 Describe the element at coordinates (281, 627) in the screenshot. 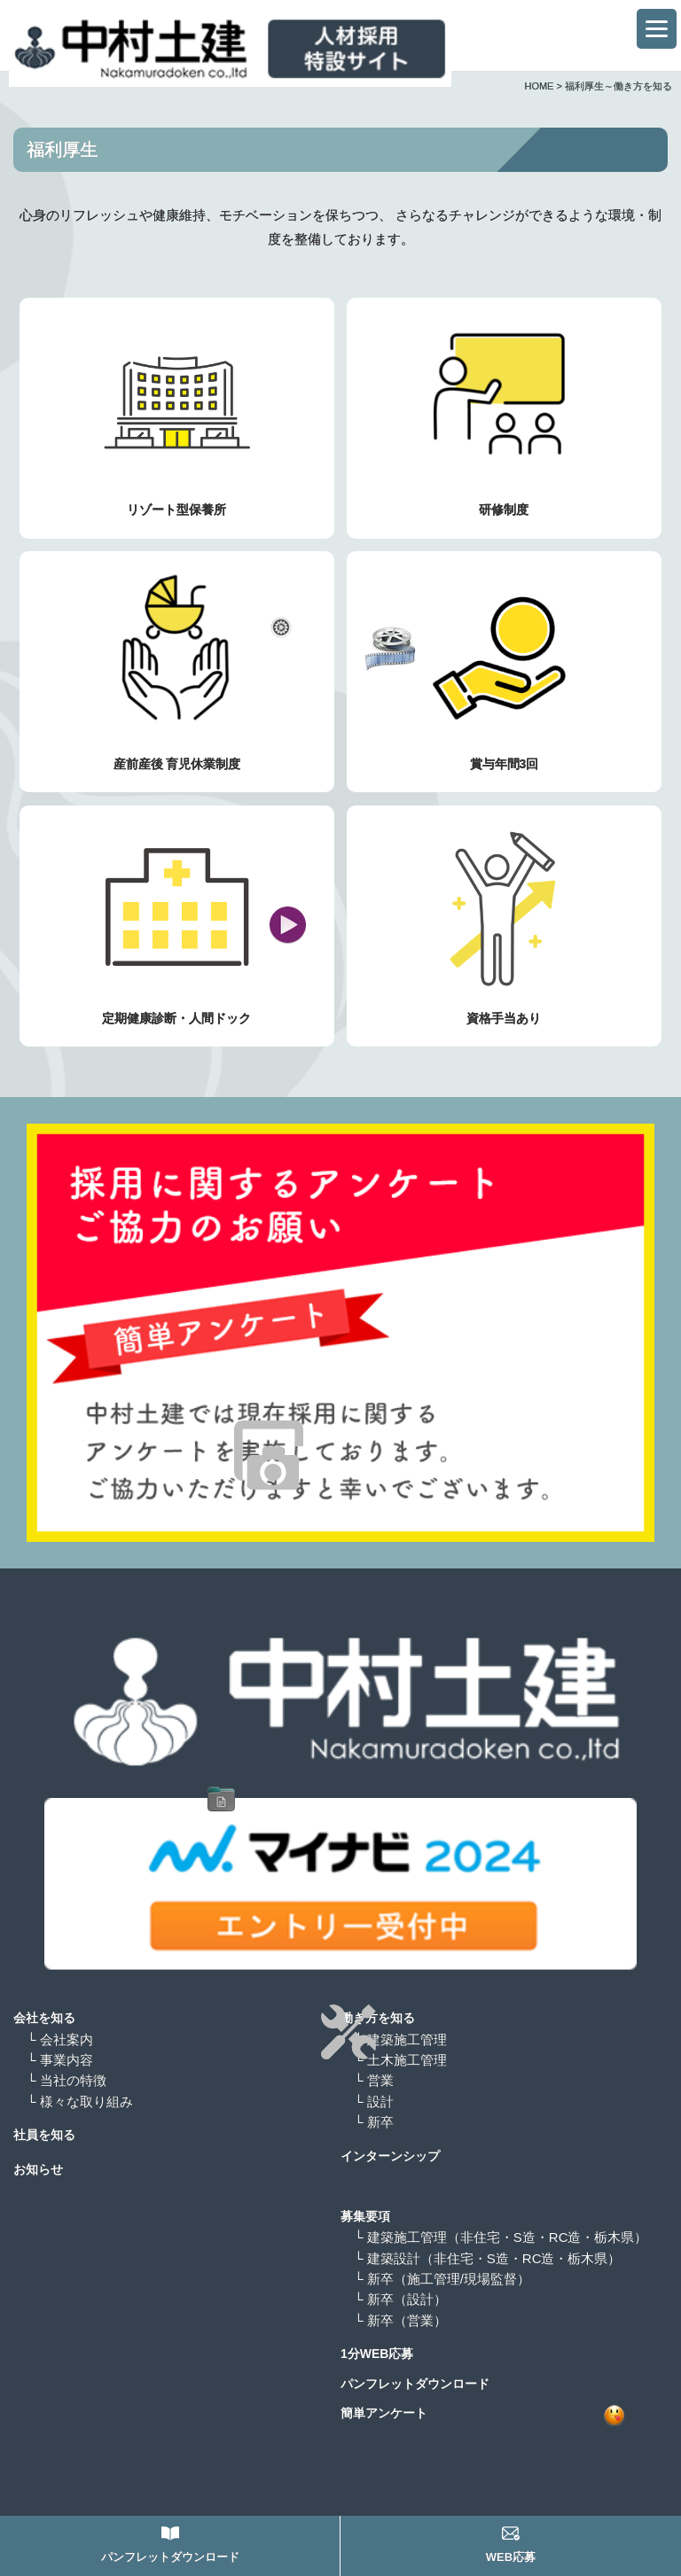

I see `access settings or properties` at that location.